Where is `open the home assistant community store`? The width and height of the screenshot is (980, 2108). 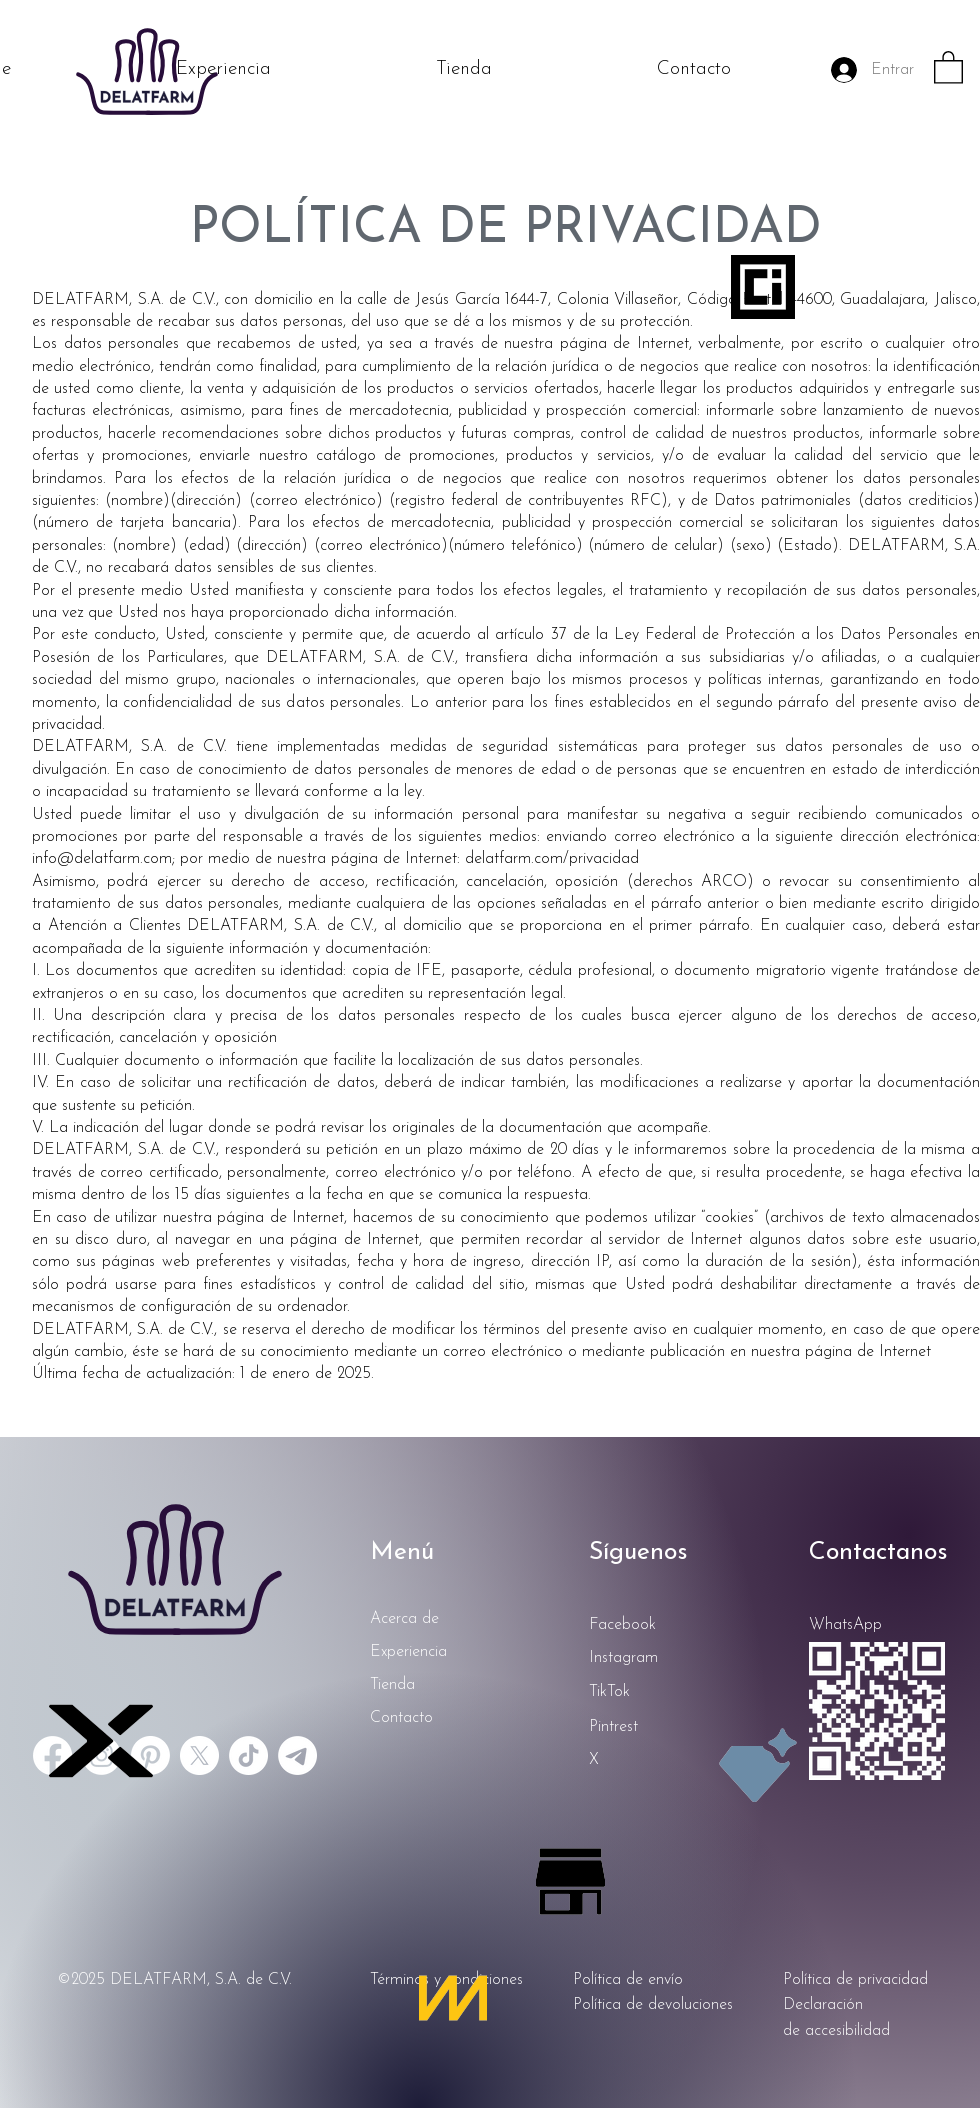 open the home assistant community store is located at coordinates (570, 1881).